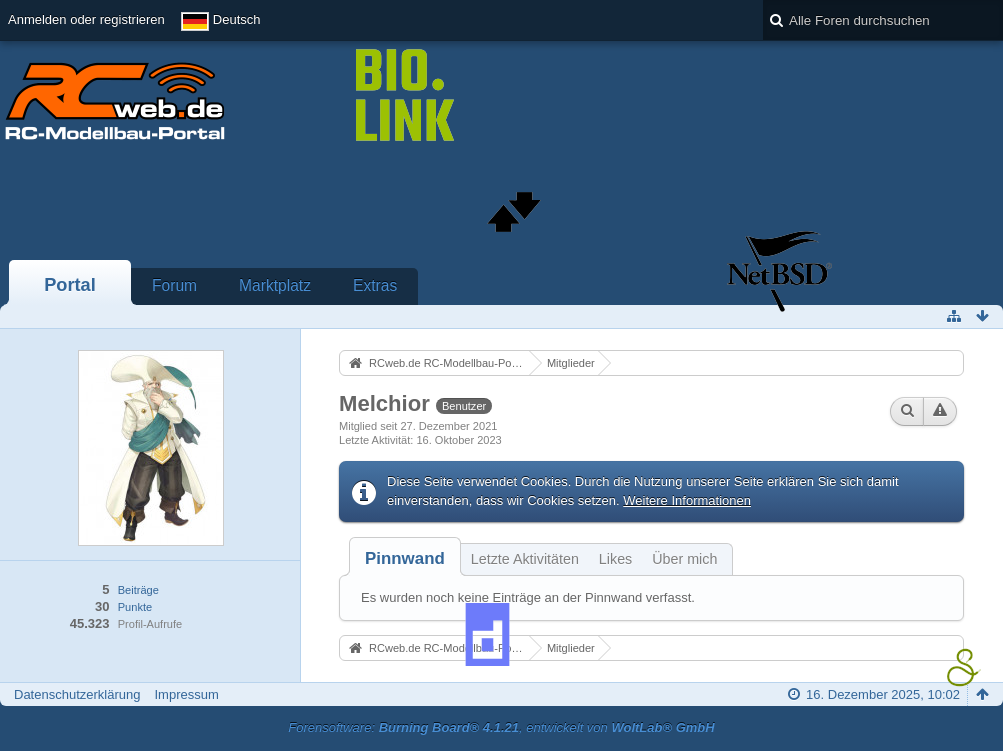  Describe the element at coordinates (779, 271) in the screenshot. I see `NetBSD operating system logo` at that location.